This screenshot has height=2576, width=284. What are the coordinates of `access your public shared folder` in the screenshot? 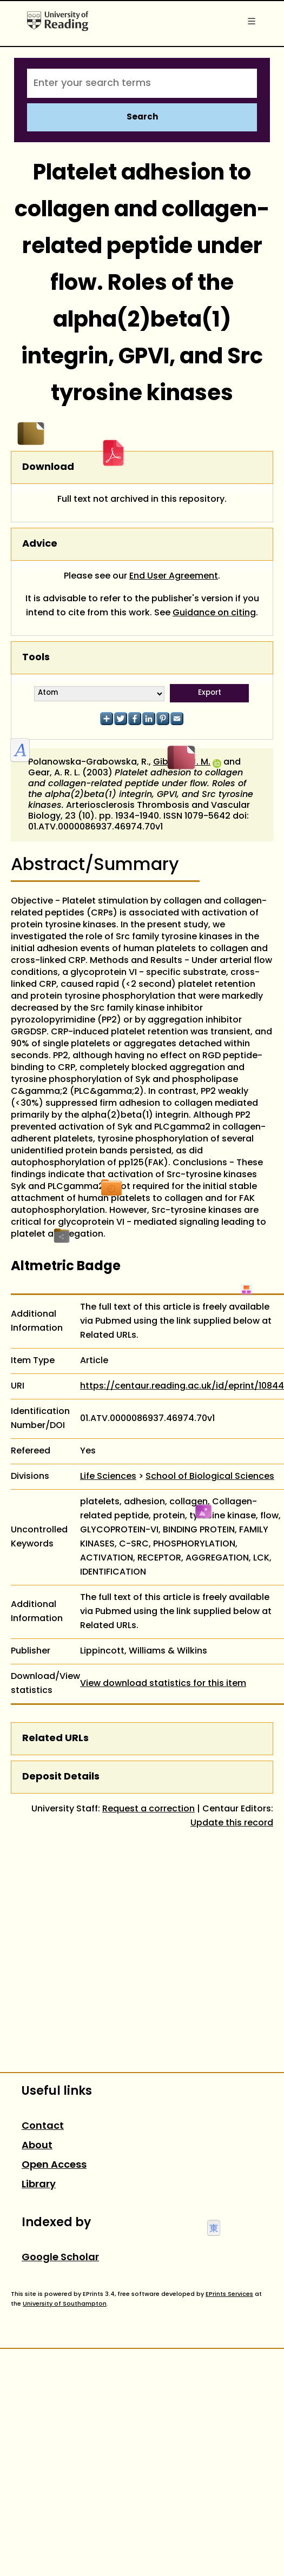 It's located at (62, 1236).